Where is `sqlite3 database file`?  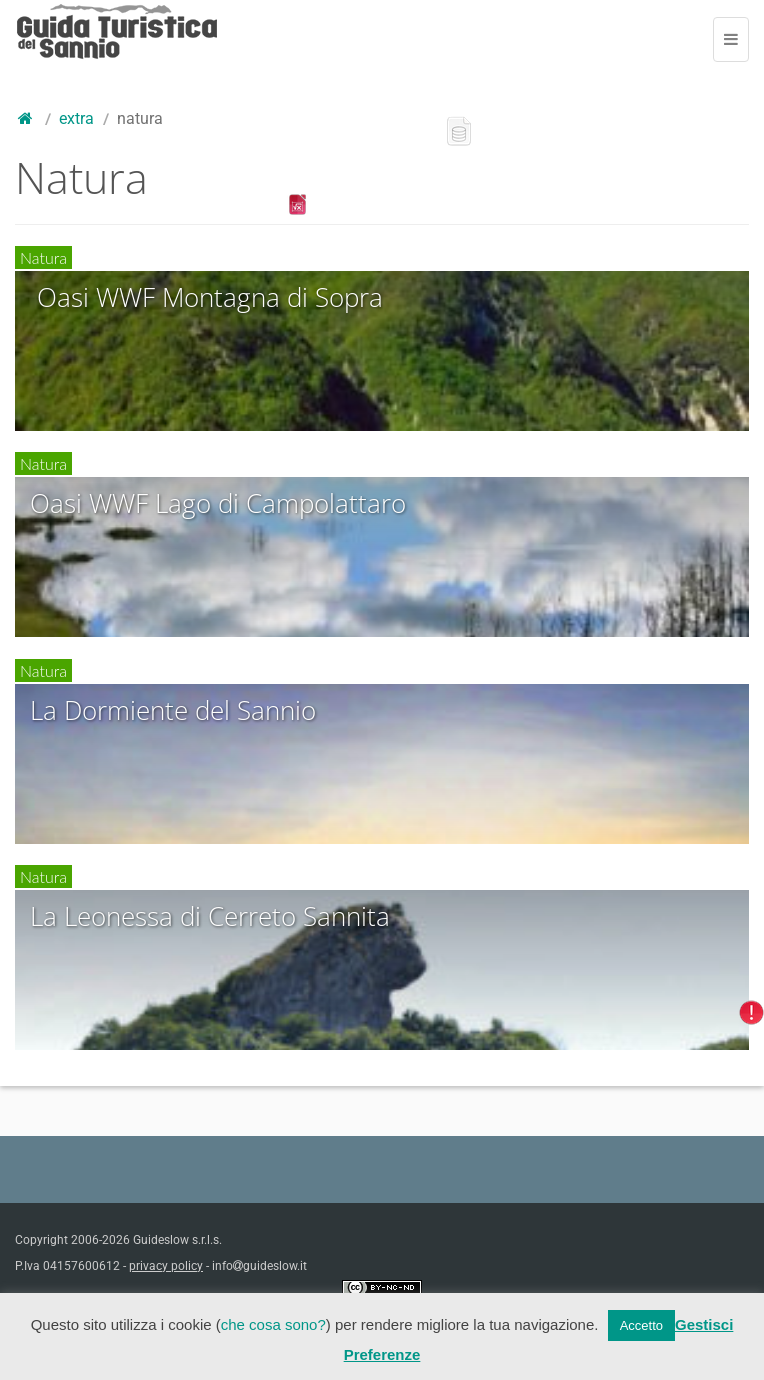 sqlite3 database file is located at coordinates (459, 131).